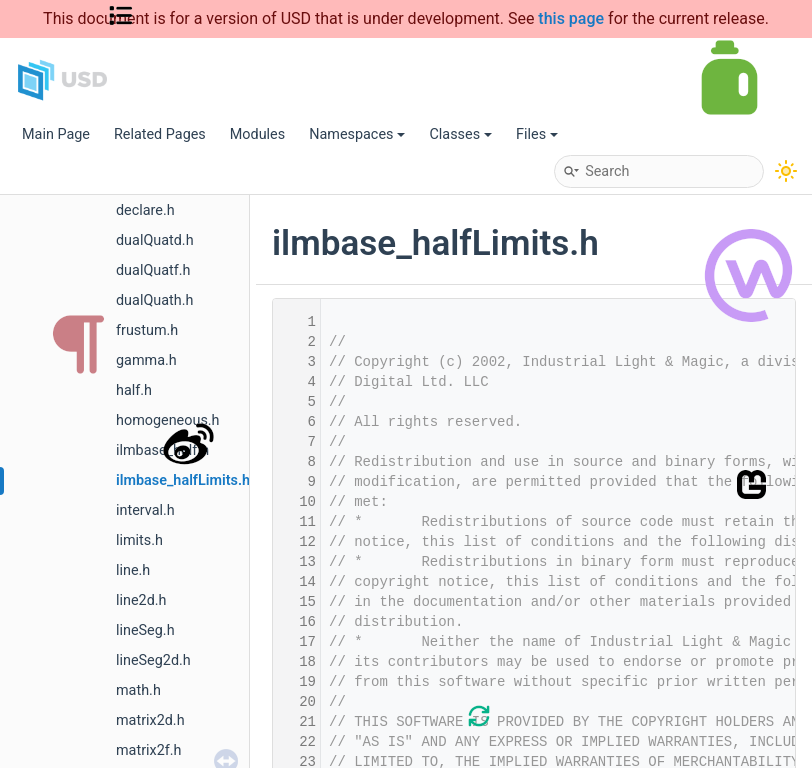 This screenshot has height=768, width=812. Describe the element at coordinates (78, 344) in the screenshot. I see `insert a paragraph break` at that location.